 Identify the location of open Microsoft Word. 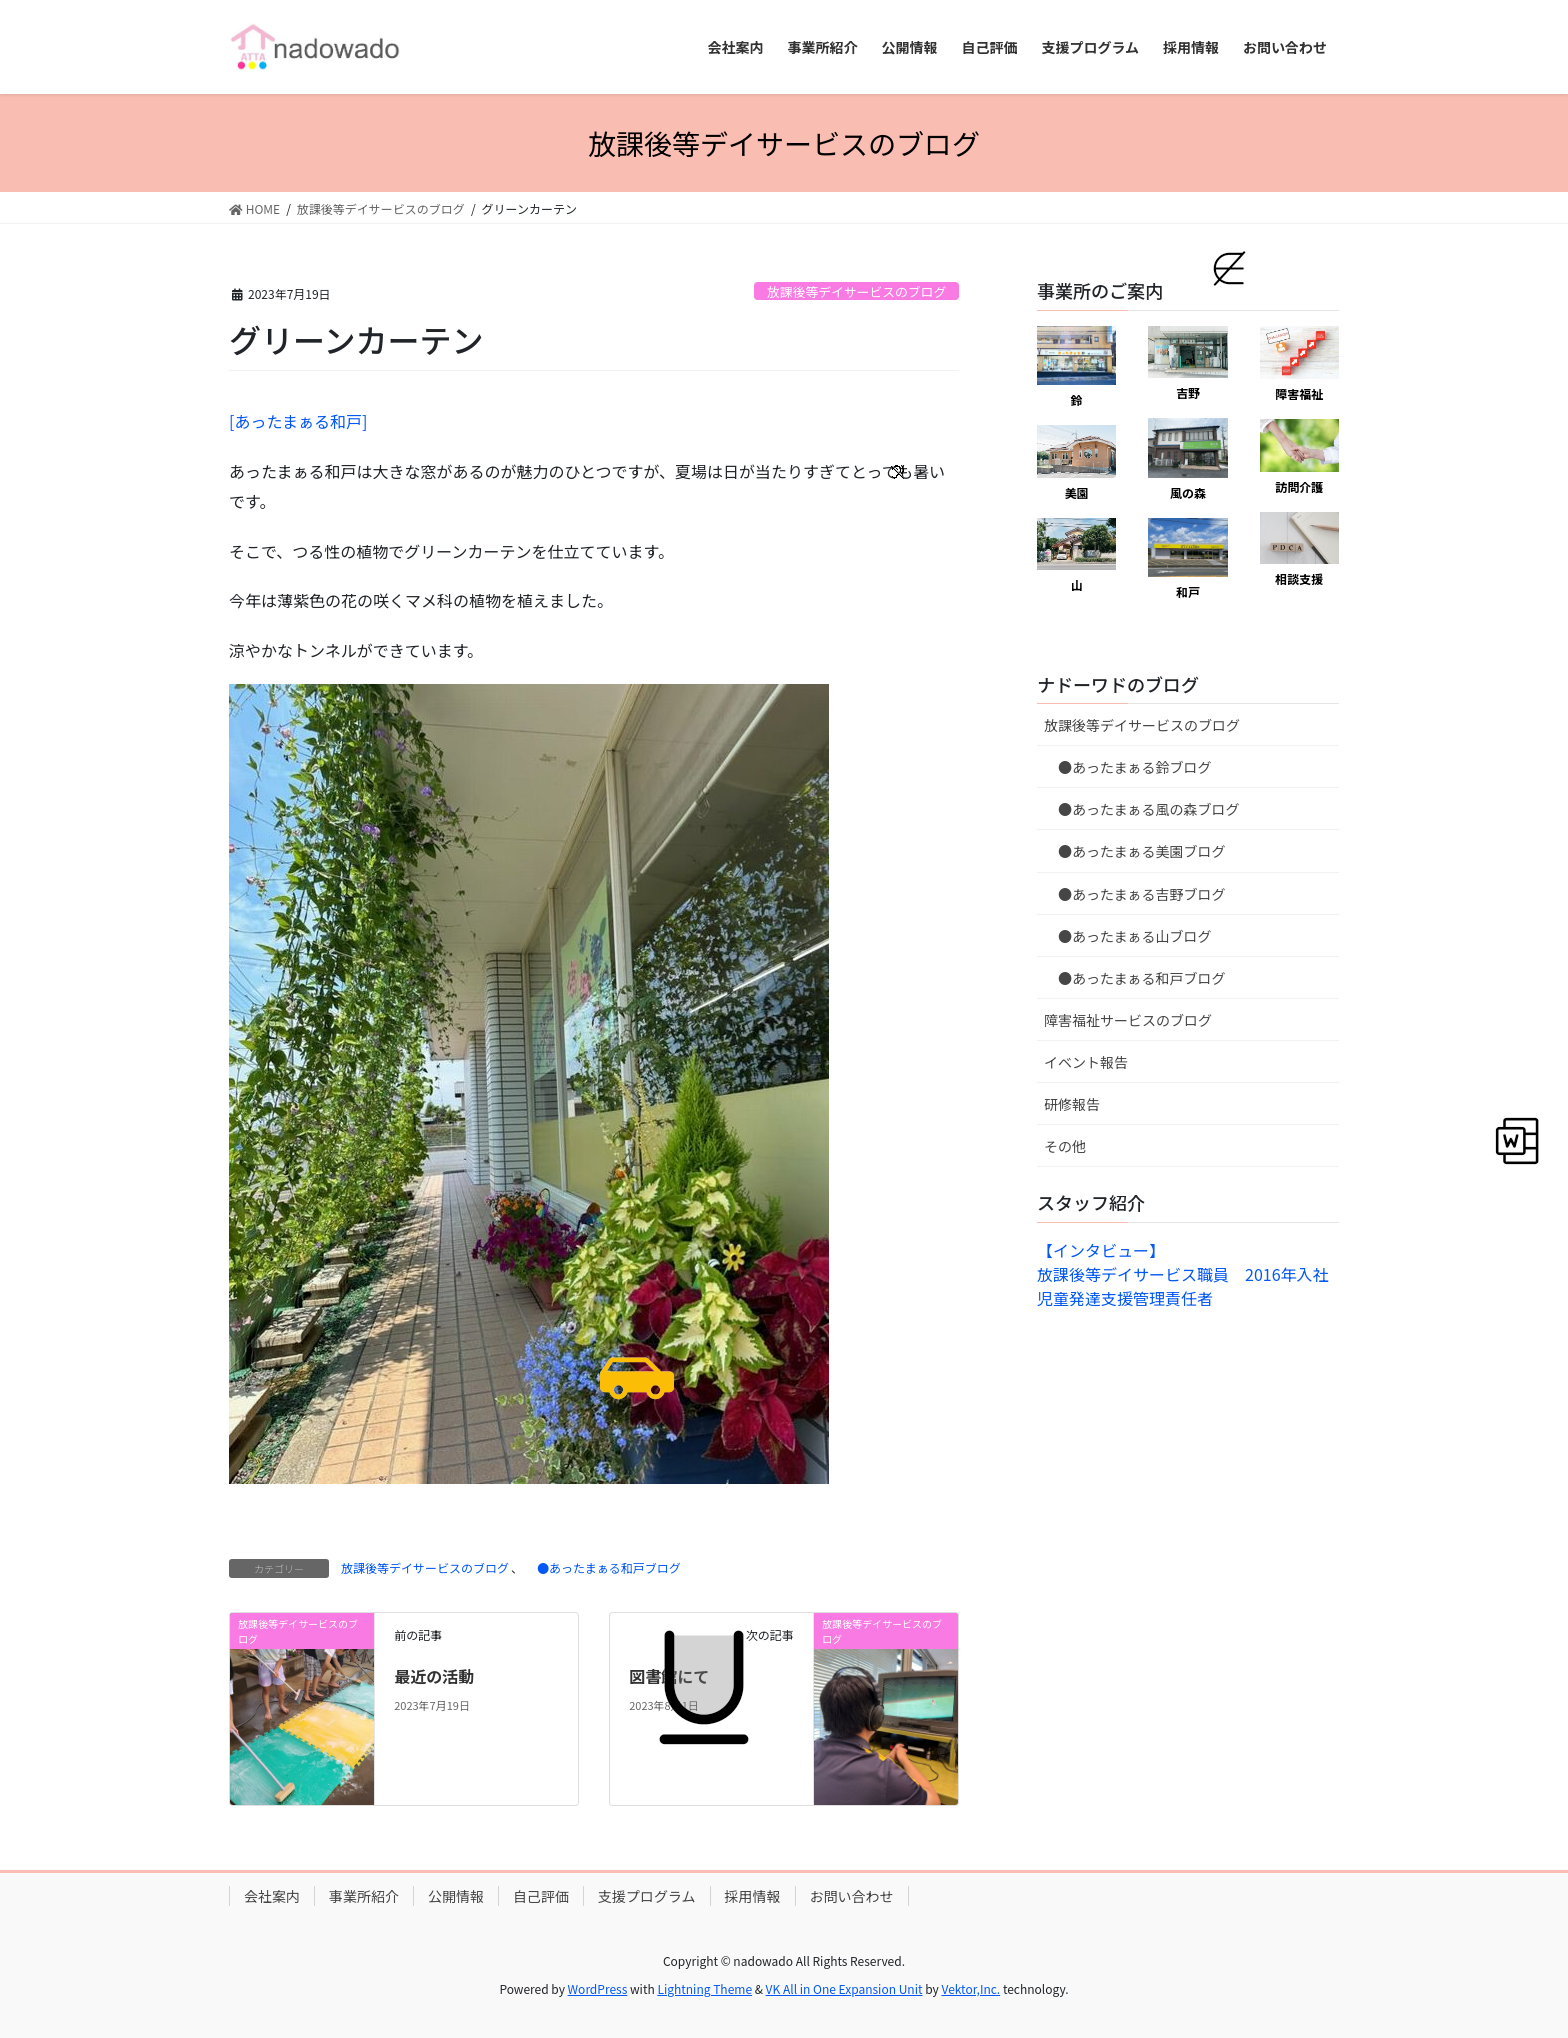
(1519, 1141).